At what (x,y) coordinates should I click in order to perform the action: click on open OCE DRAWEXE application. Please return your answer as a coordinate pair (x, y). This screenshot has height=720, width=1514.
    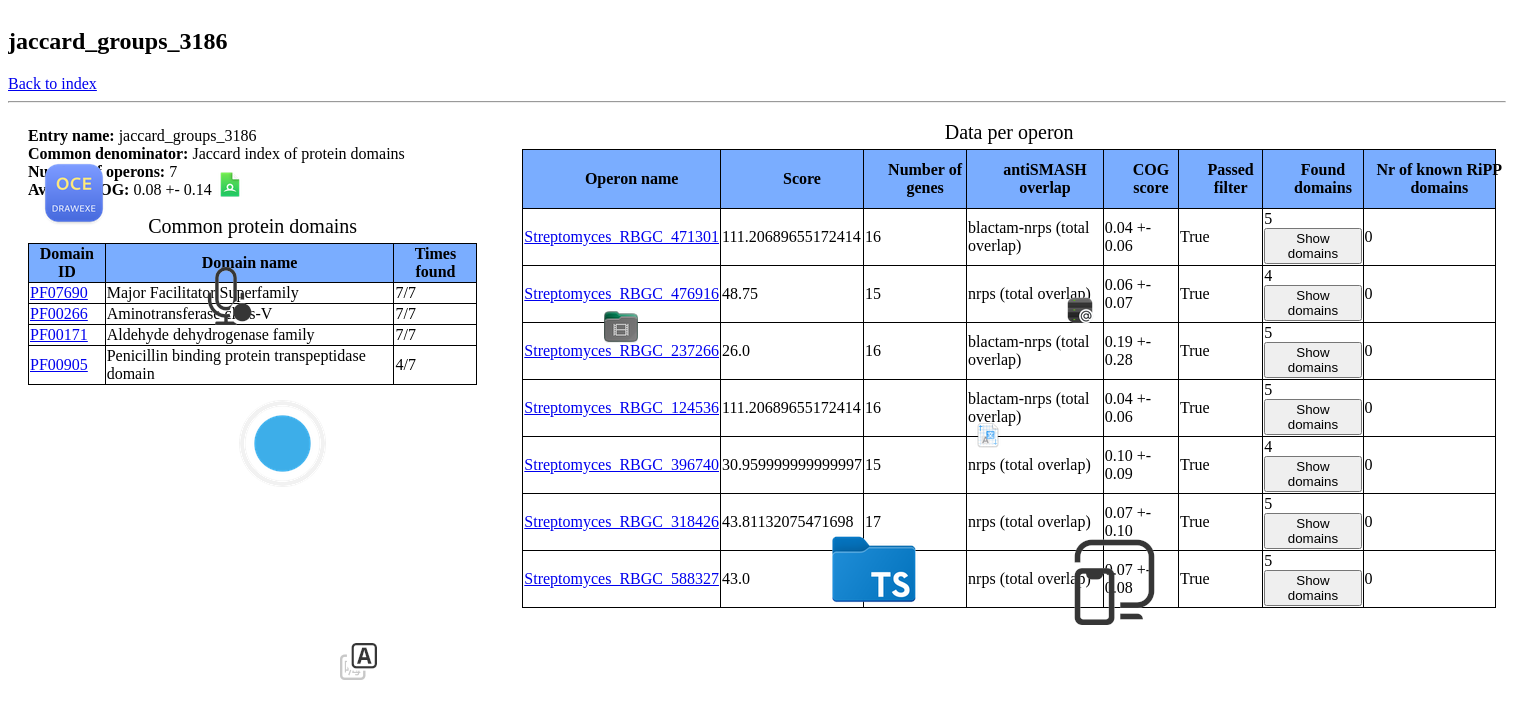
    Looking at the image, I should click on (74, 193).